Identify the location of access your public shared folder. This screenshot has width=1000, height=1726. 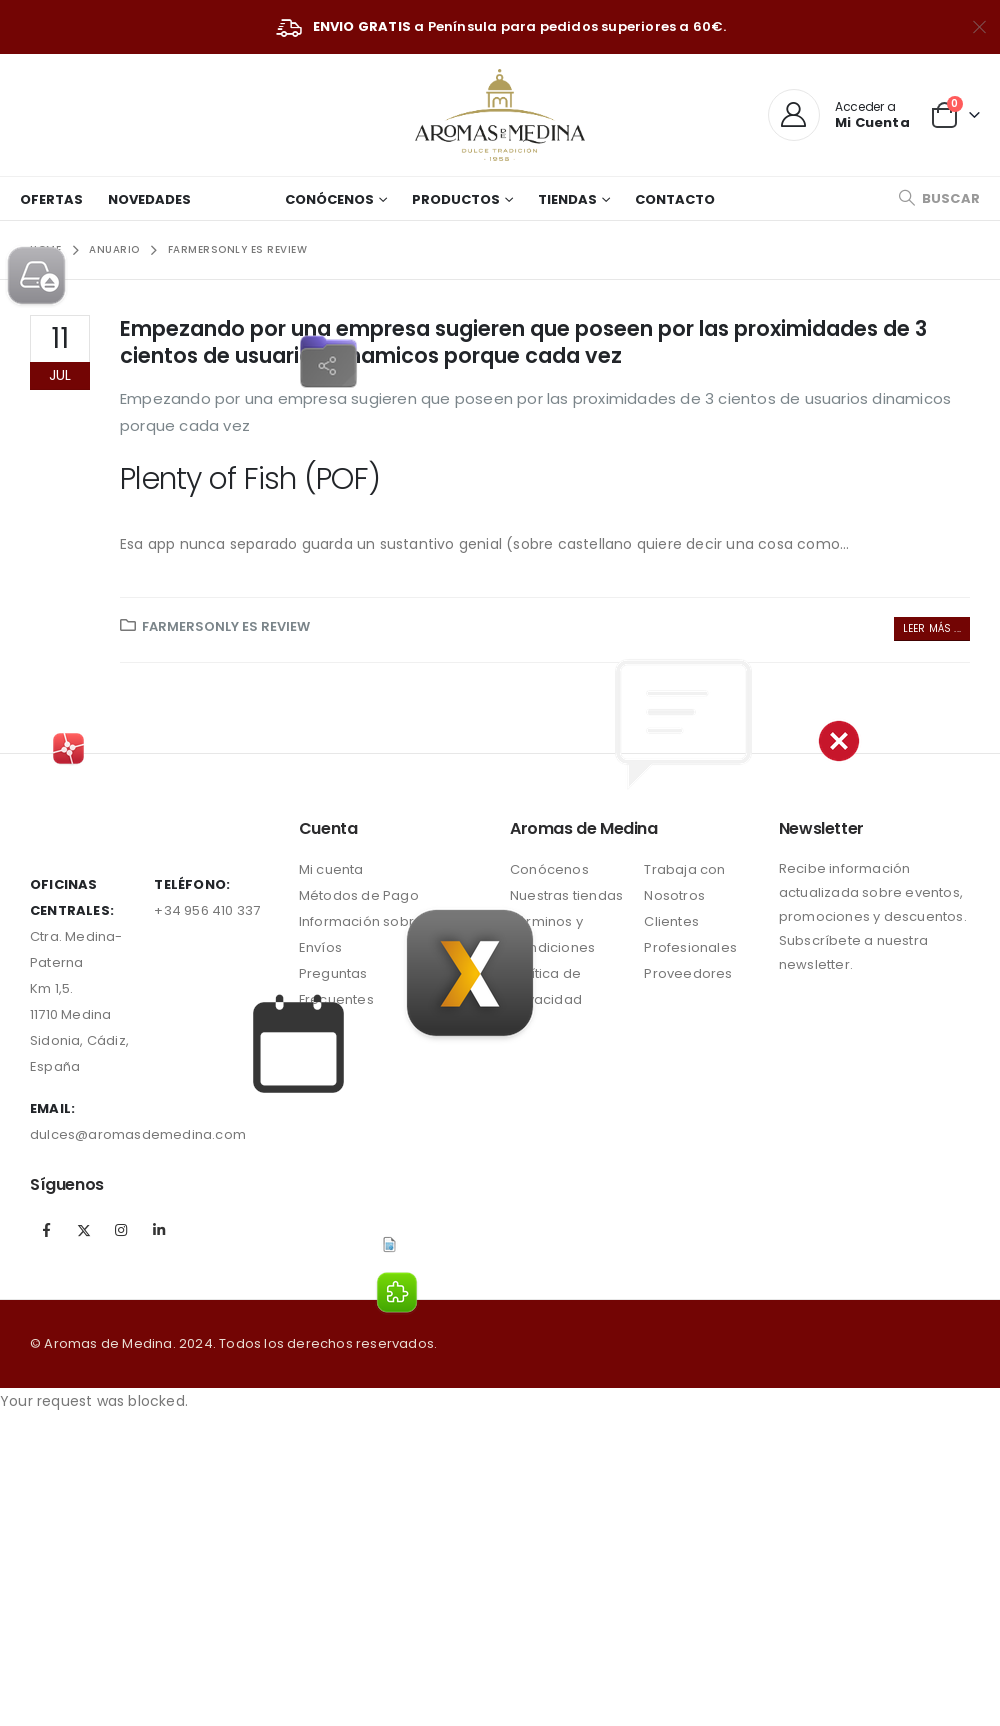
(328, 361).